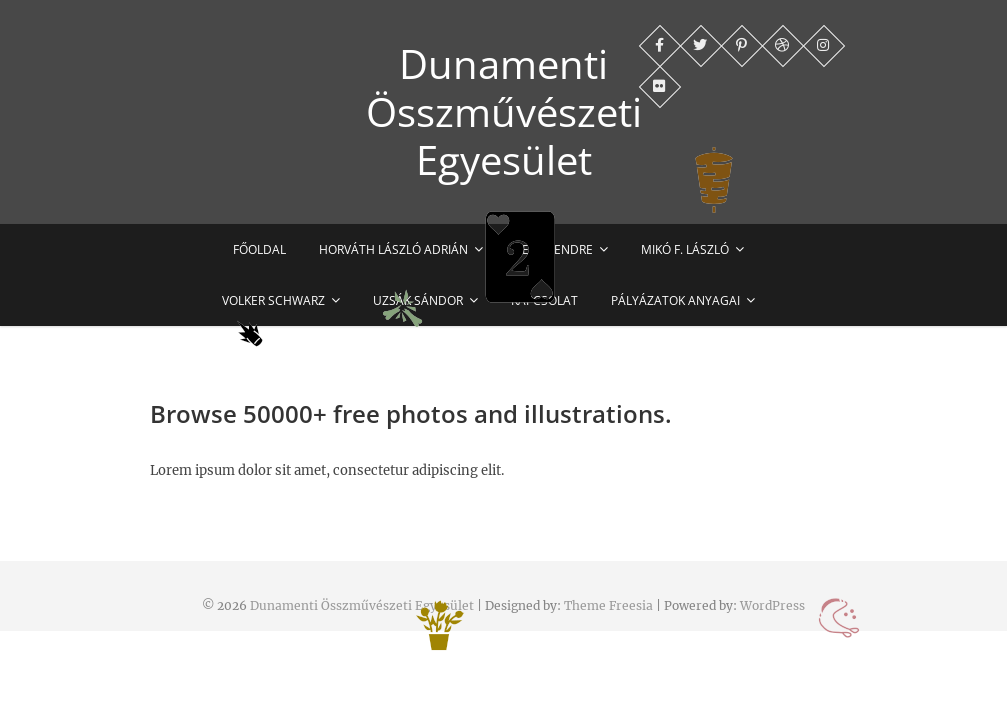 The width and height of the screenshot is (1007, 720). What do you see at coordinates (439, 625) in the screenshot?
I see `access gardening or plant care features` at bounding box center [439, 625].